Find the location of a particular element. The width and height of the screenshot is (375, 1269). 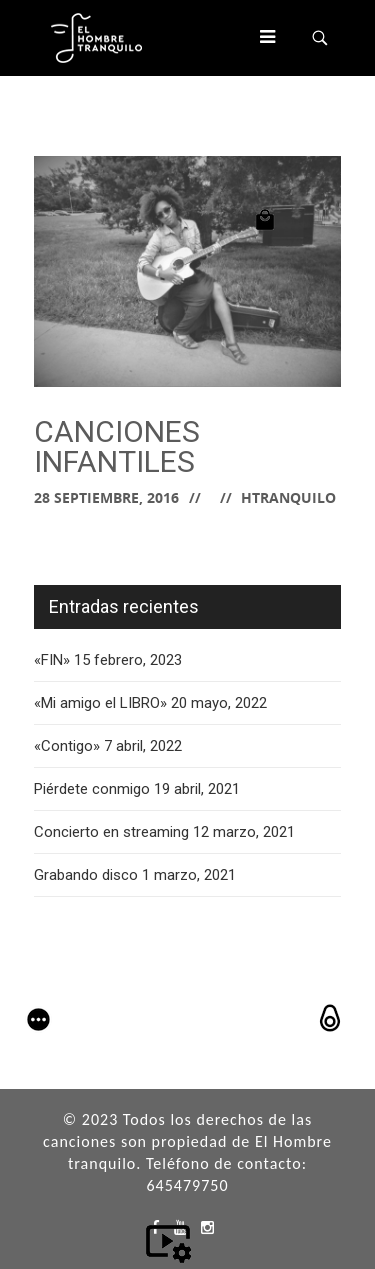

indicates a pending or in-progress status is located at coordinates (38, 1019).